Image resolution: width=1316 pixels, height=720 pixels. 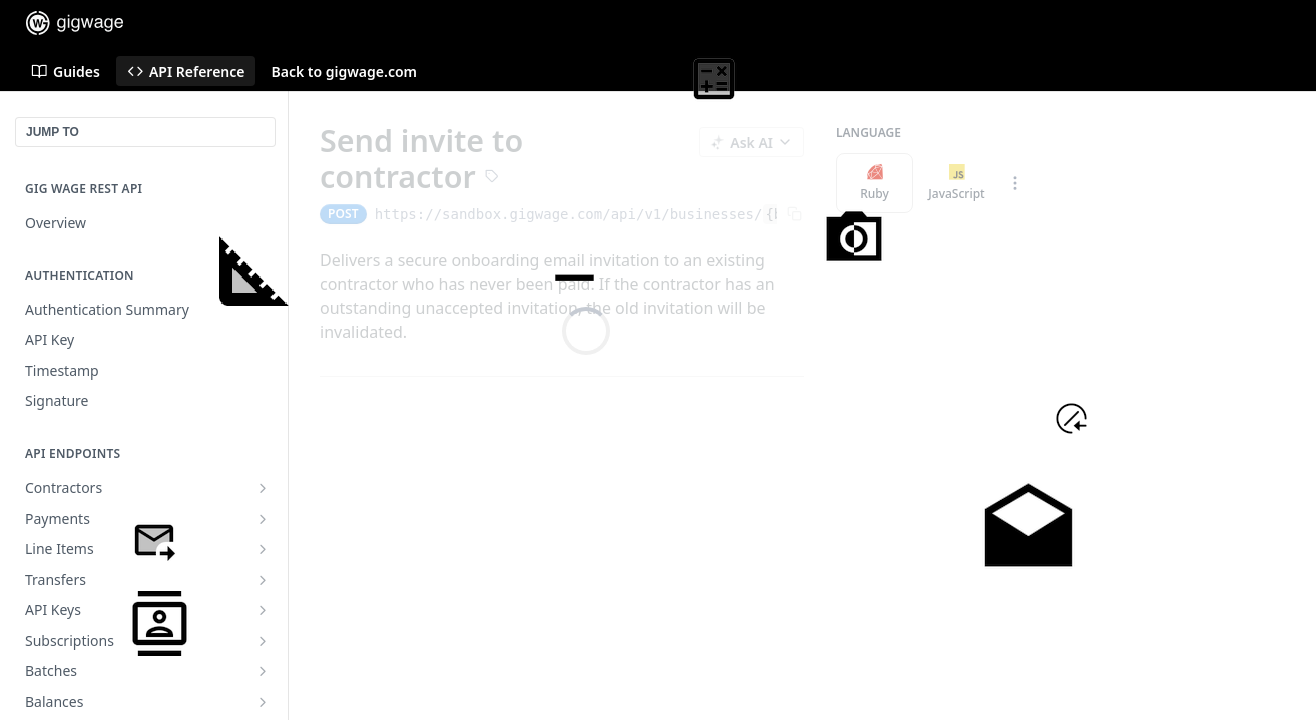 What do you see at coordinates (1071, 418) in the screenshot?
I see `indicates a tracked issue was closed as not planned` at bounding box center [1071, 418].